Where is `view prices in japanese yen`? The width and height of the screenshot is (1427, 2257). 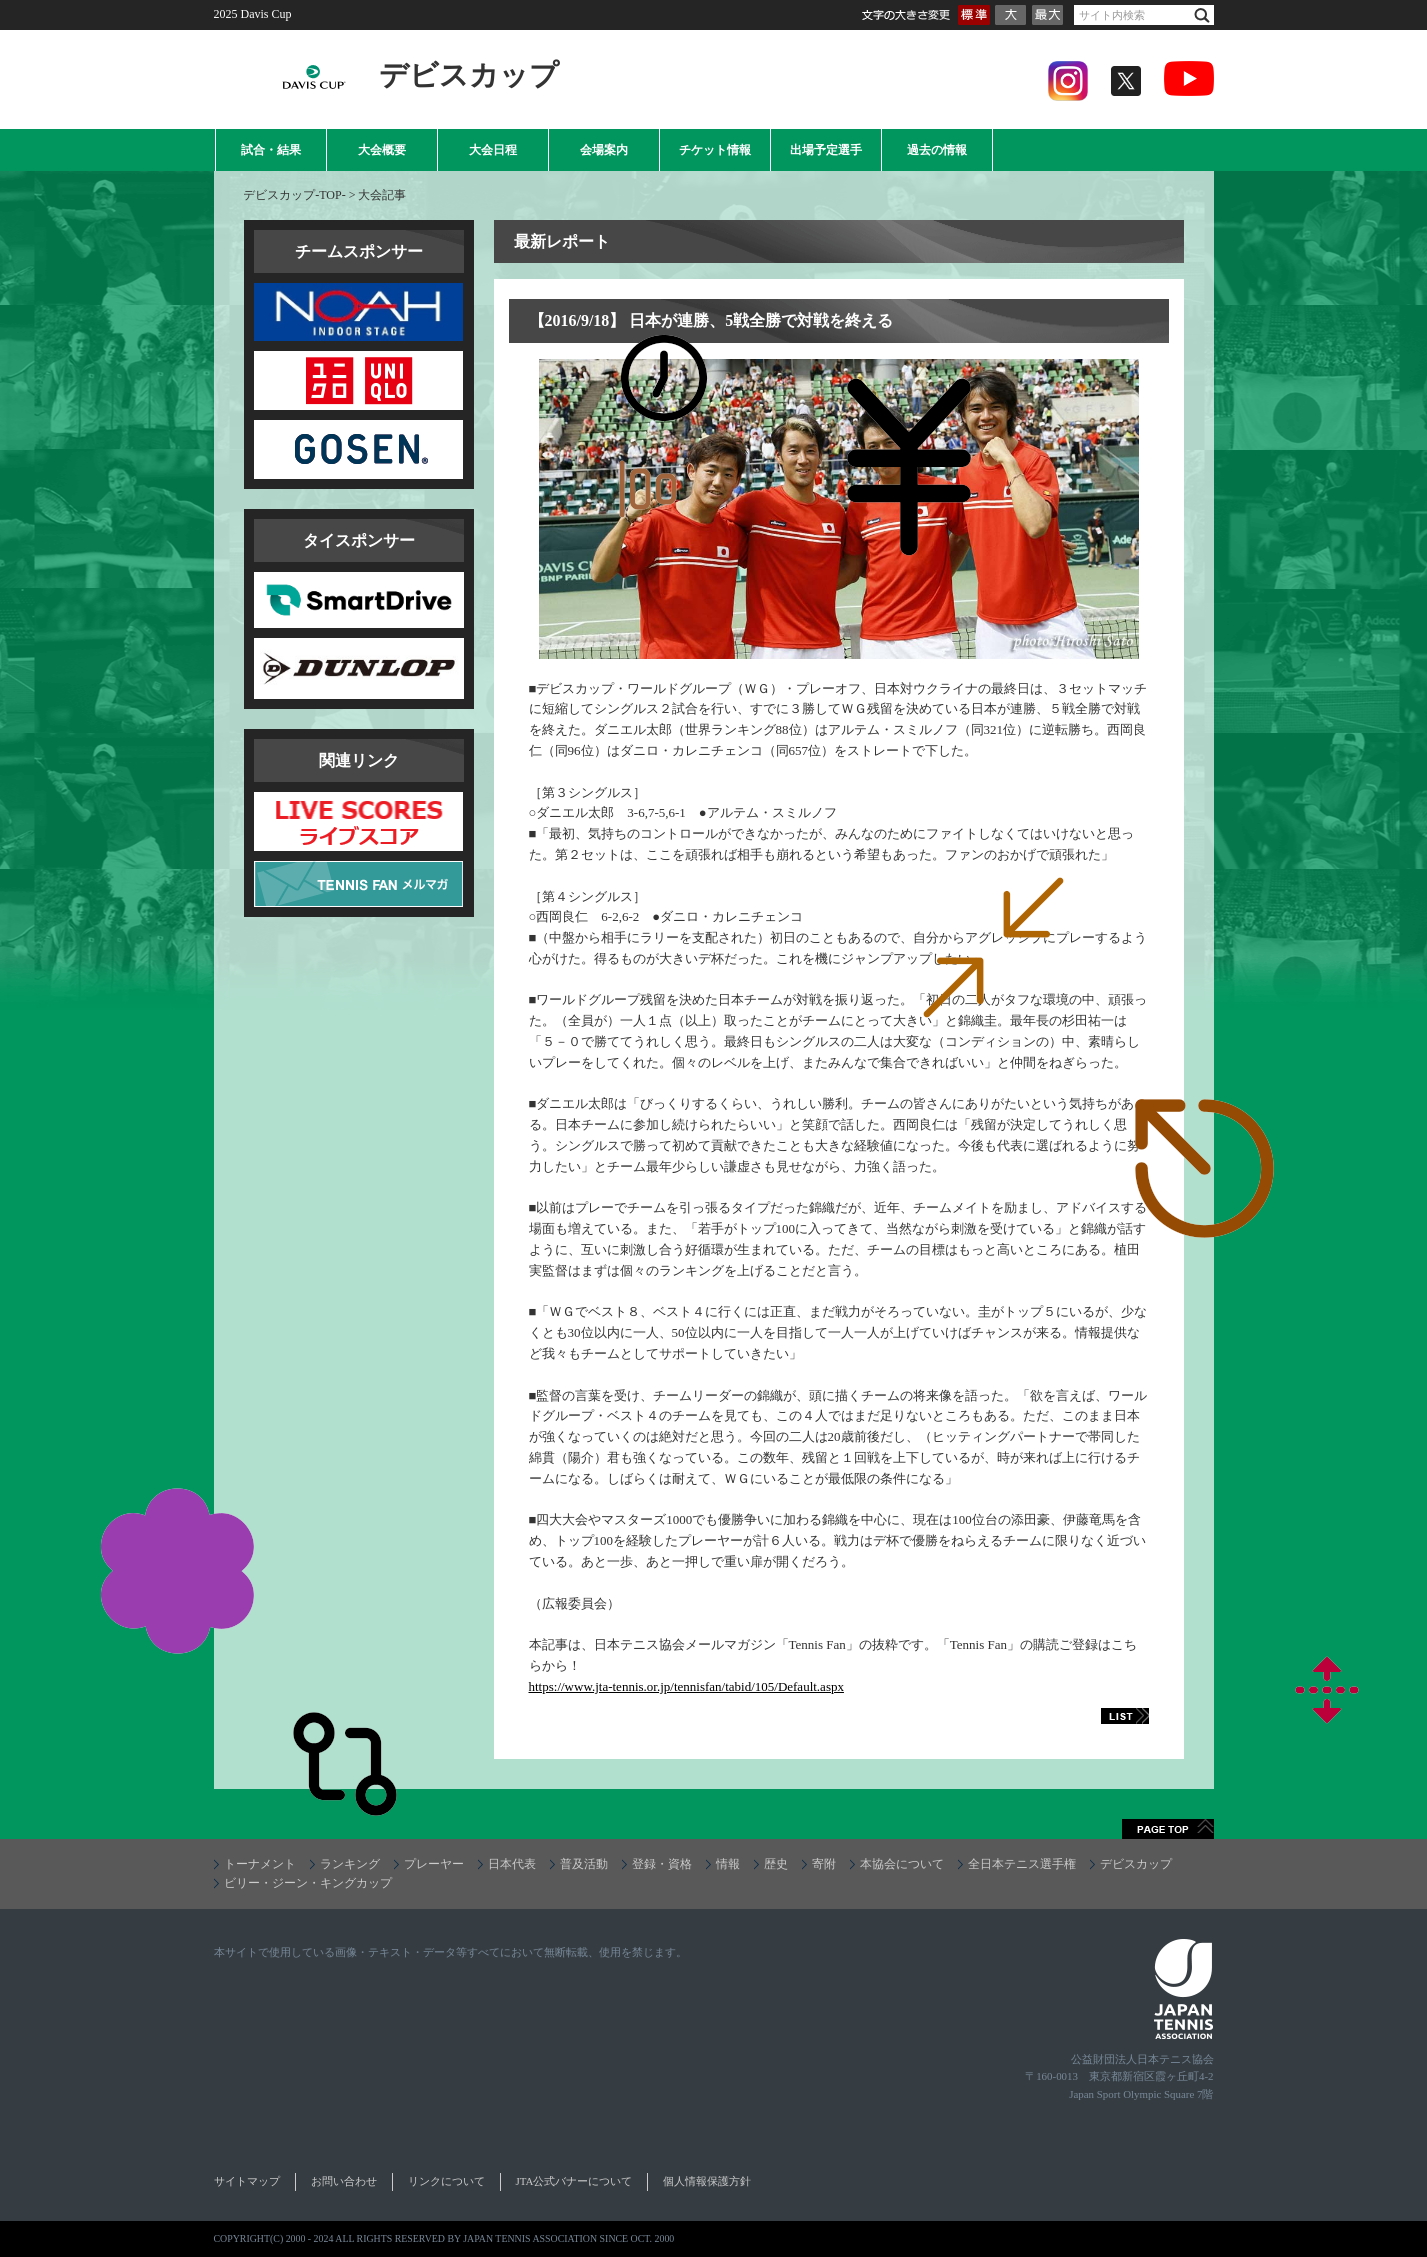
view prices in japanese yen is located at coordinates (909, 467).